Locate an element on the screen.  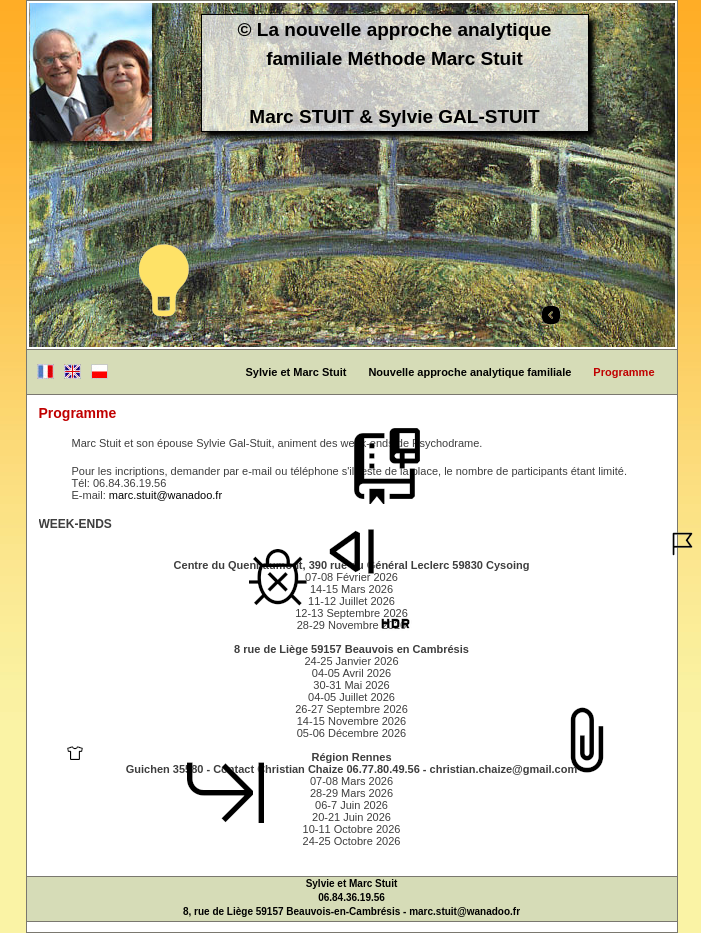
move cursor to next tab stop is located at coordinates (220, 790).